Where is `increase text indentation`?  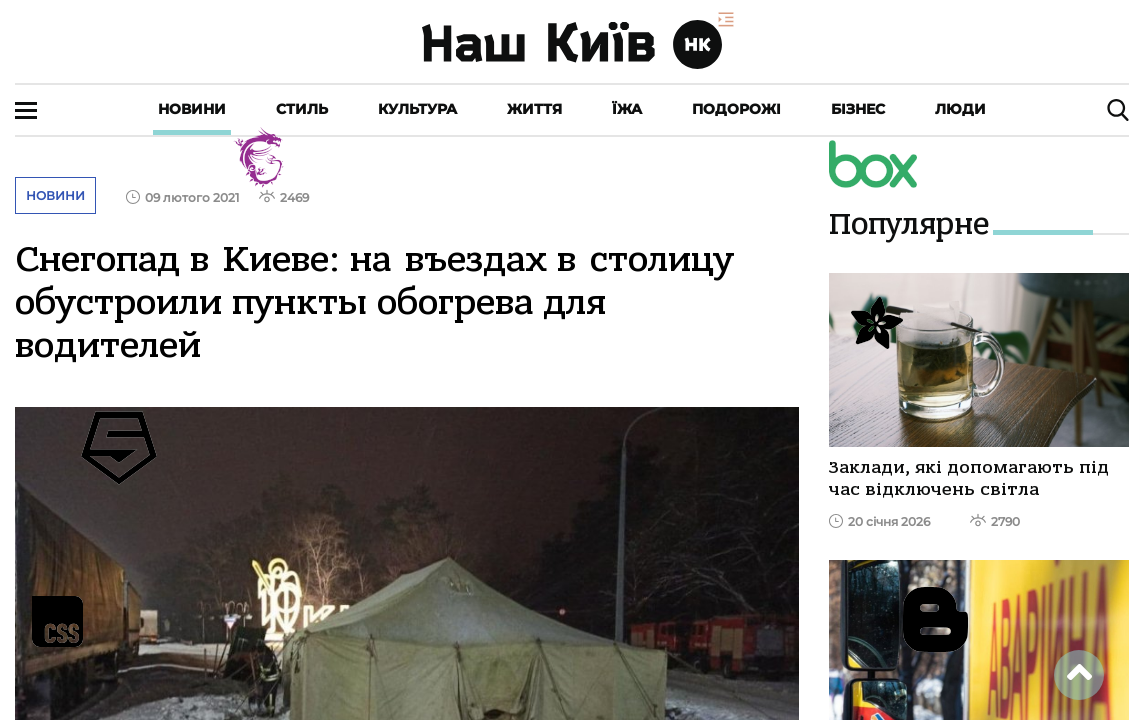
increase text indentation is located at coordinates (726, 19).